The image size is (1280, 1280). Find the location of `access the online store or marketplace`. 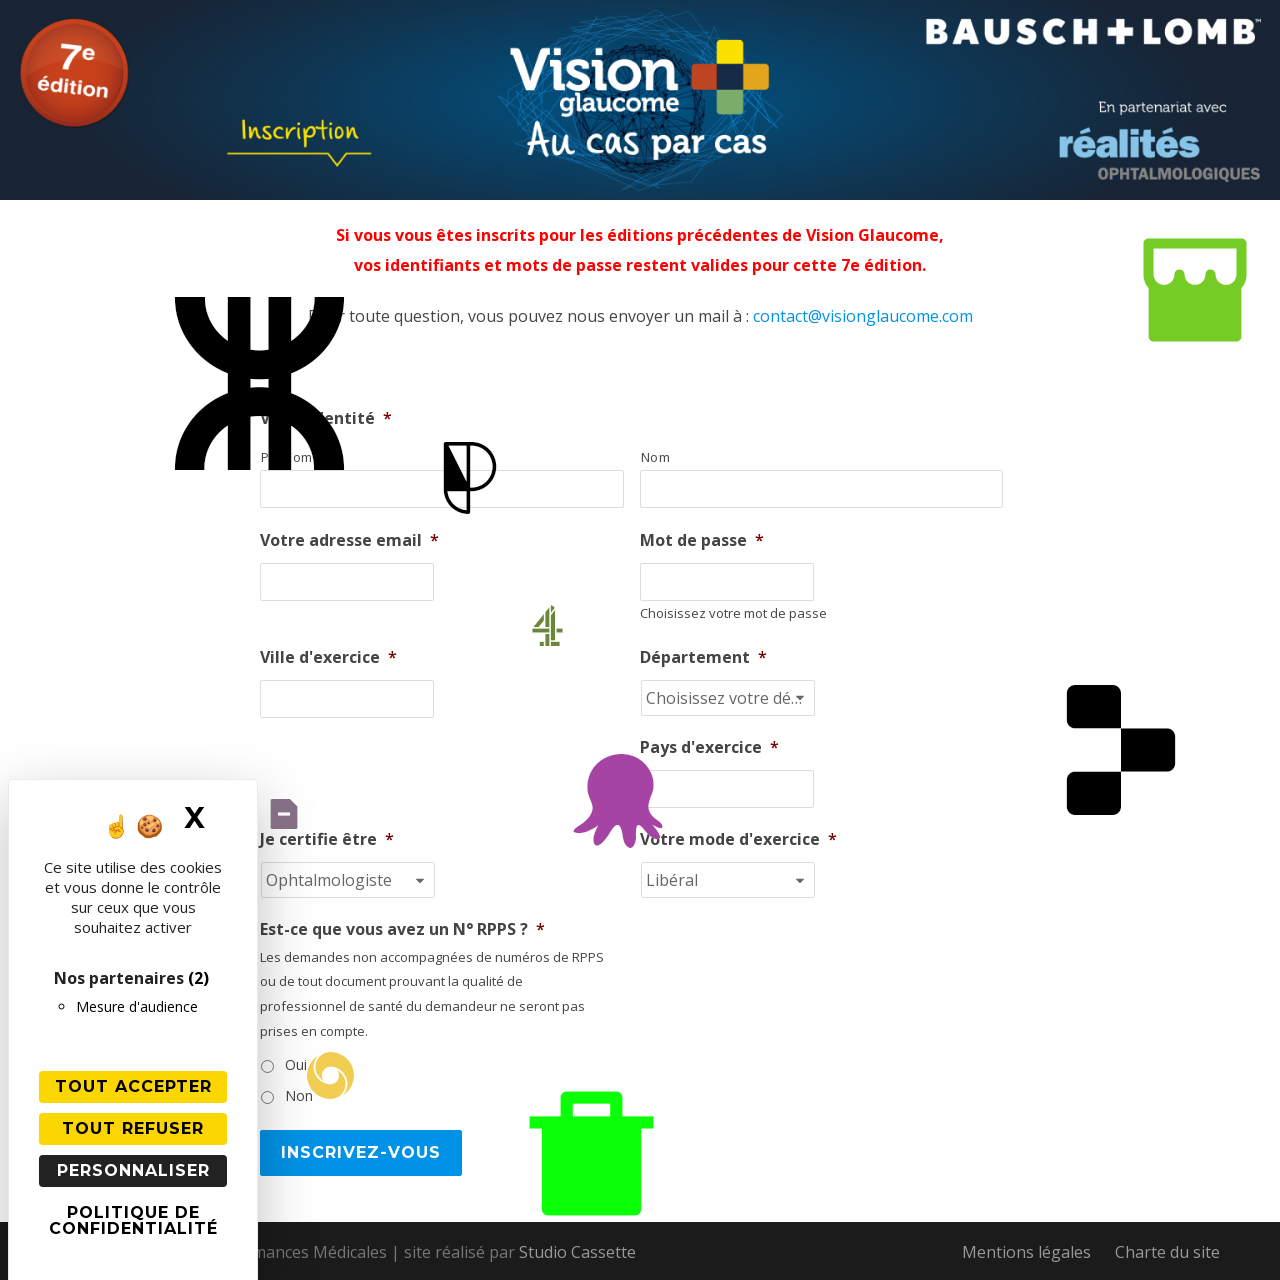

access the online store or marketplace is located at coordinates (1195, 290).